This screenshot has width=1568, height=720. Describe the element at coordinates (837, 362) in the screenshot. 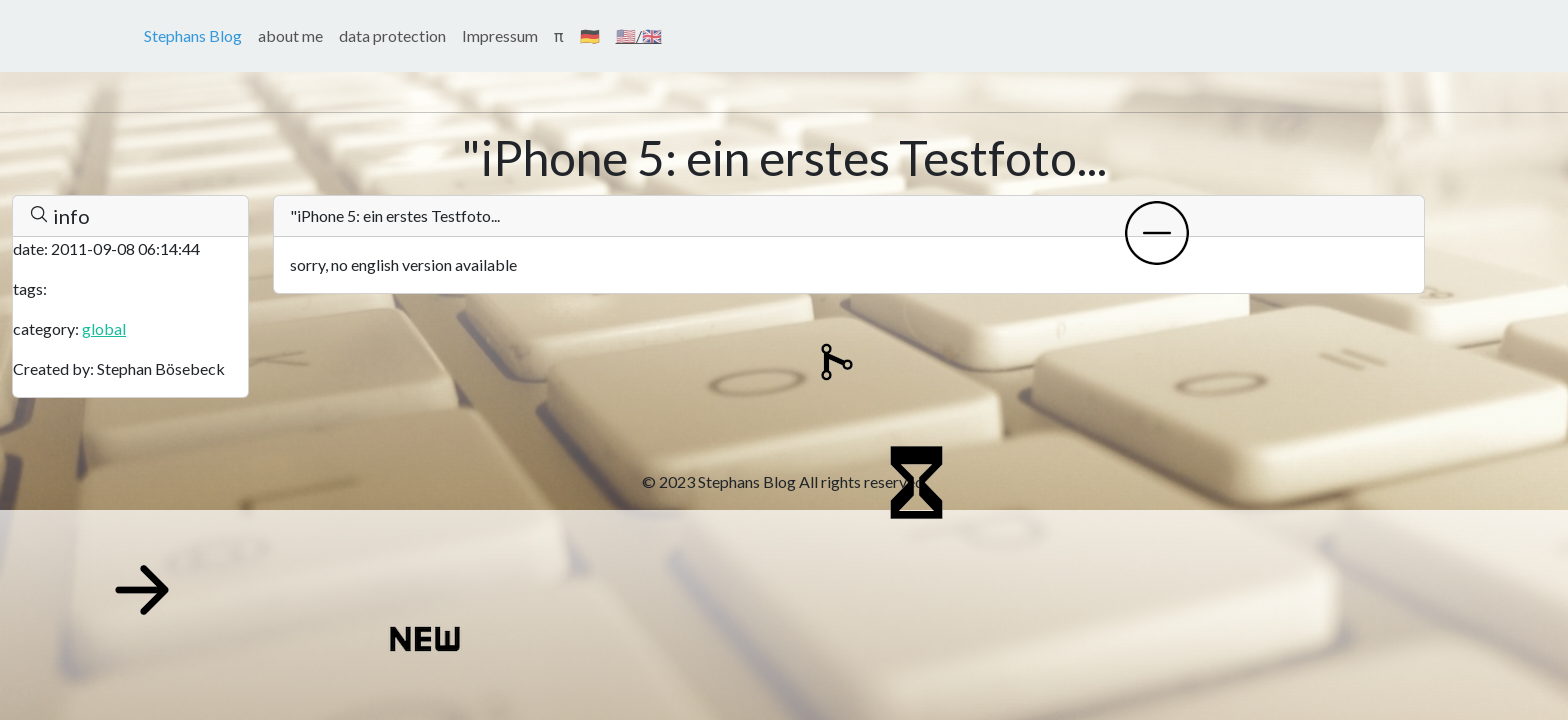

I see `merge branches in version control` at that location.